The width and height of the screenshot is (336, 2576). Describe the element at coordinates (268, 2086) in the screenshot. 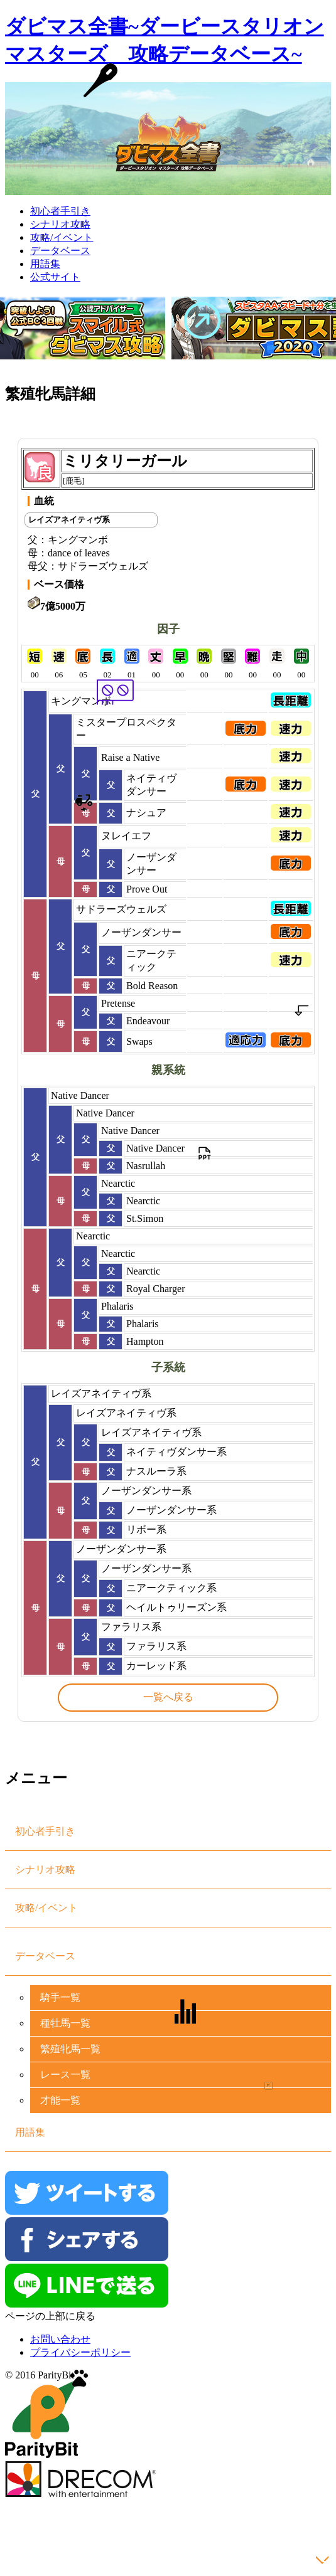

I see `navigate to previous screen or parent folder` at that location.